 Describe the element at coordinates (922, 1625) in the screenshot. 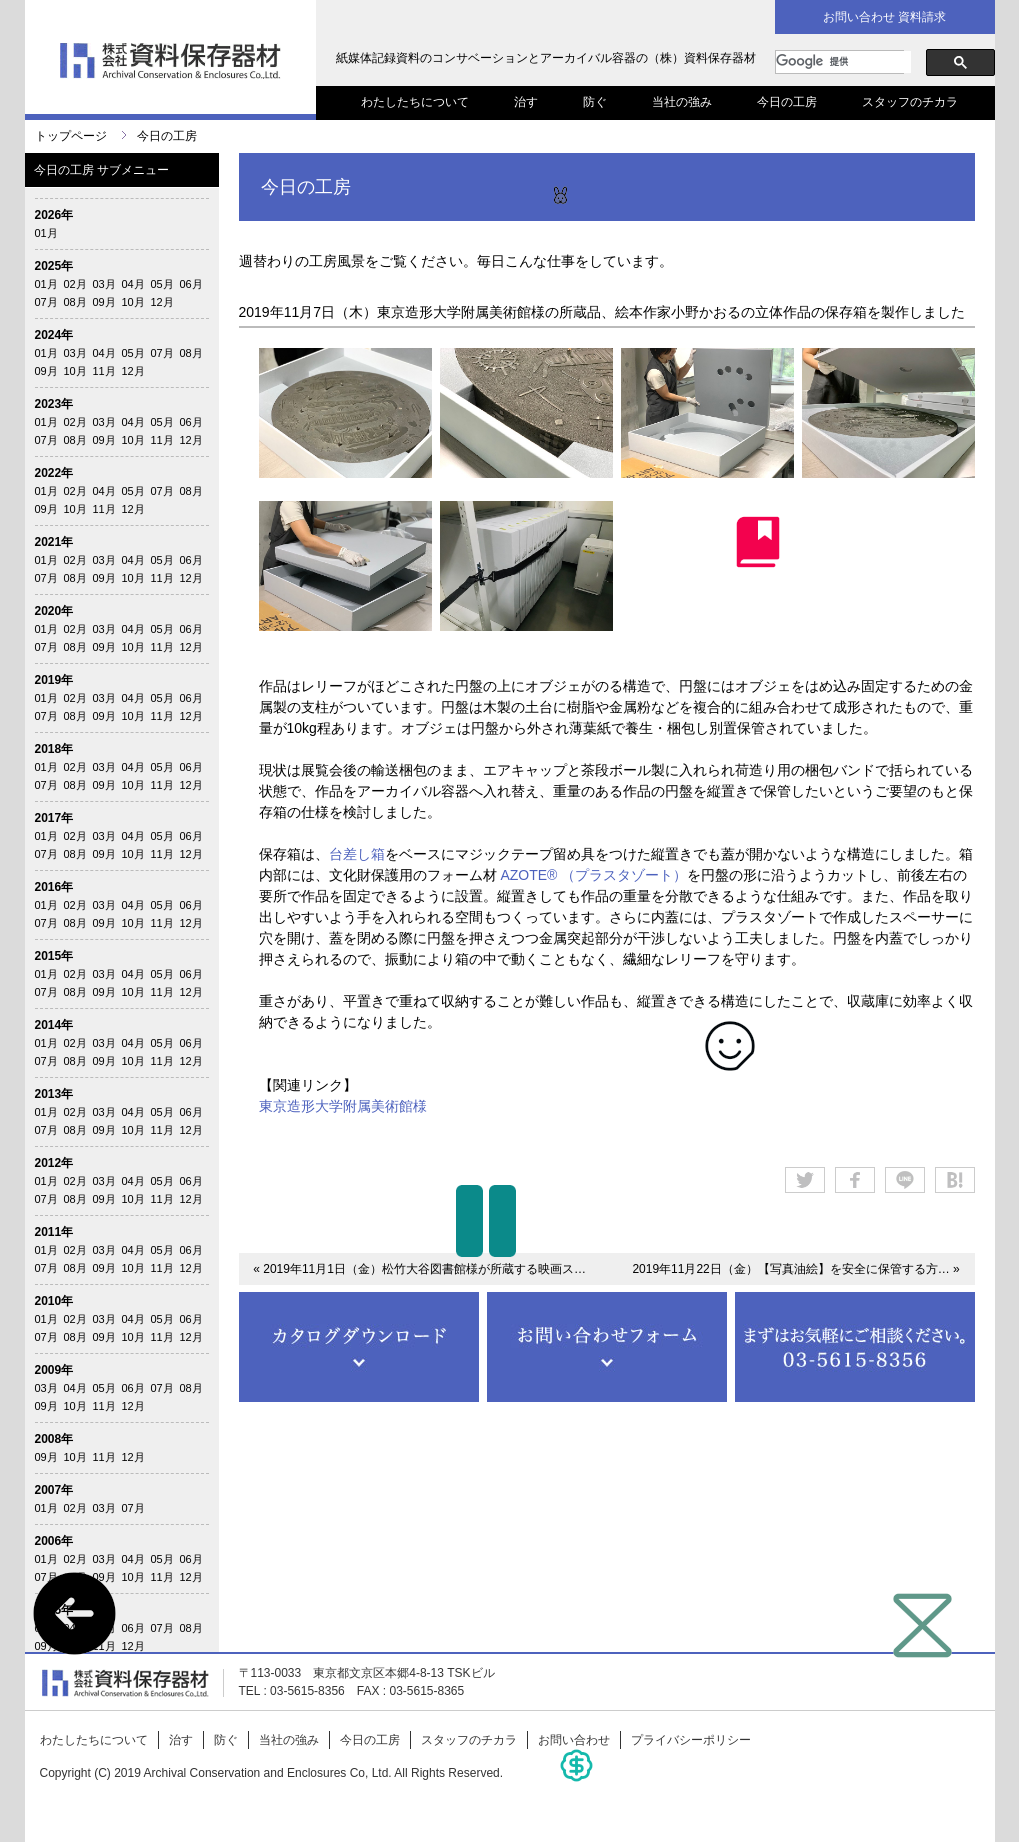

I see `indicates loading or processing in progress` at that location.